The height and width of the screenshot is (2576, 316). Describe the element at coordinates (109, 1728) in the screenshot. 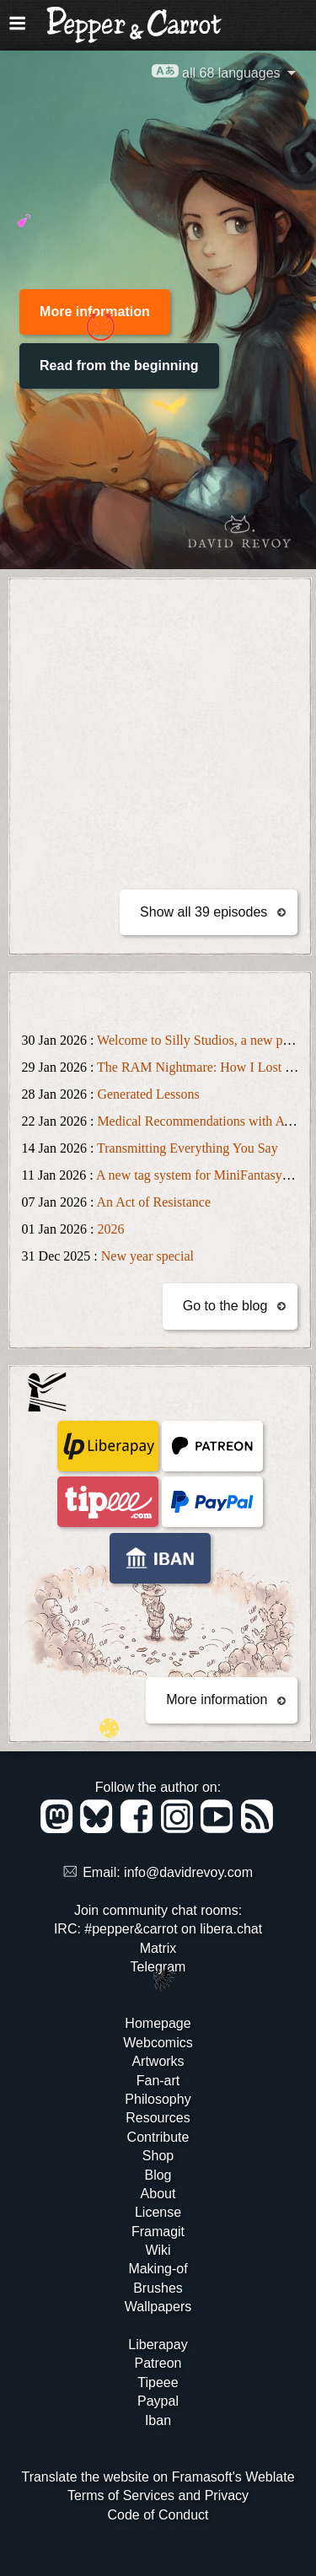

I see `accept or manage cookie preferences` at that location.